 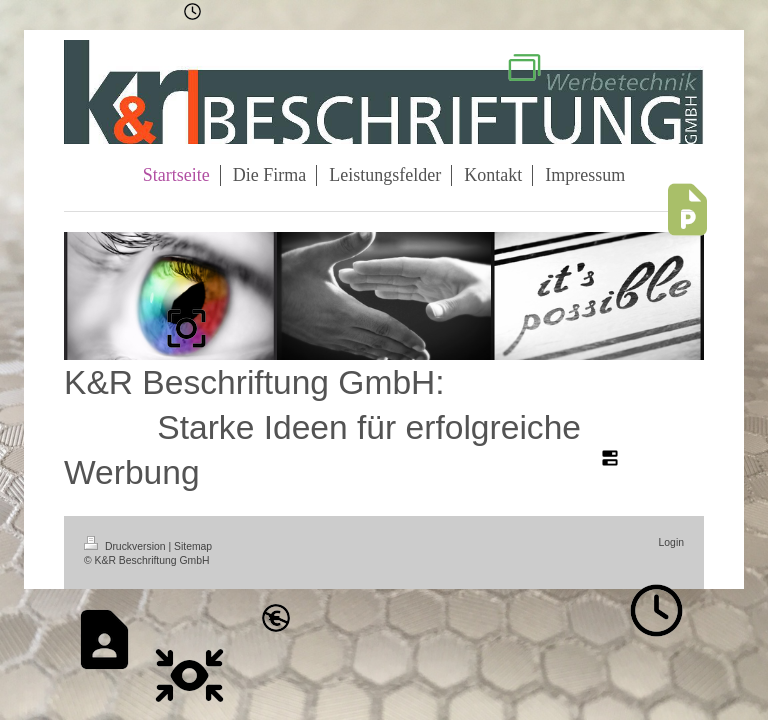 What do you see at coordinates (192, 11) in the screenshot?
I see `view time or check the clock` at bounding box center [192, 11].